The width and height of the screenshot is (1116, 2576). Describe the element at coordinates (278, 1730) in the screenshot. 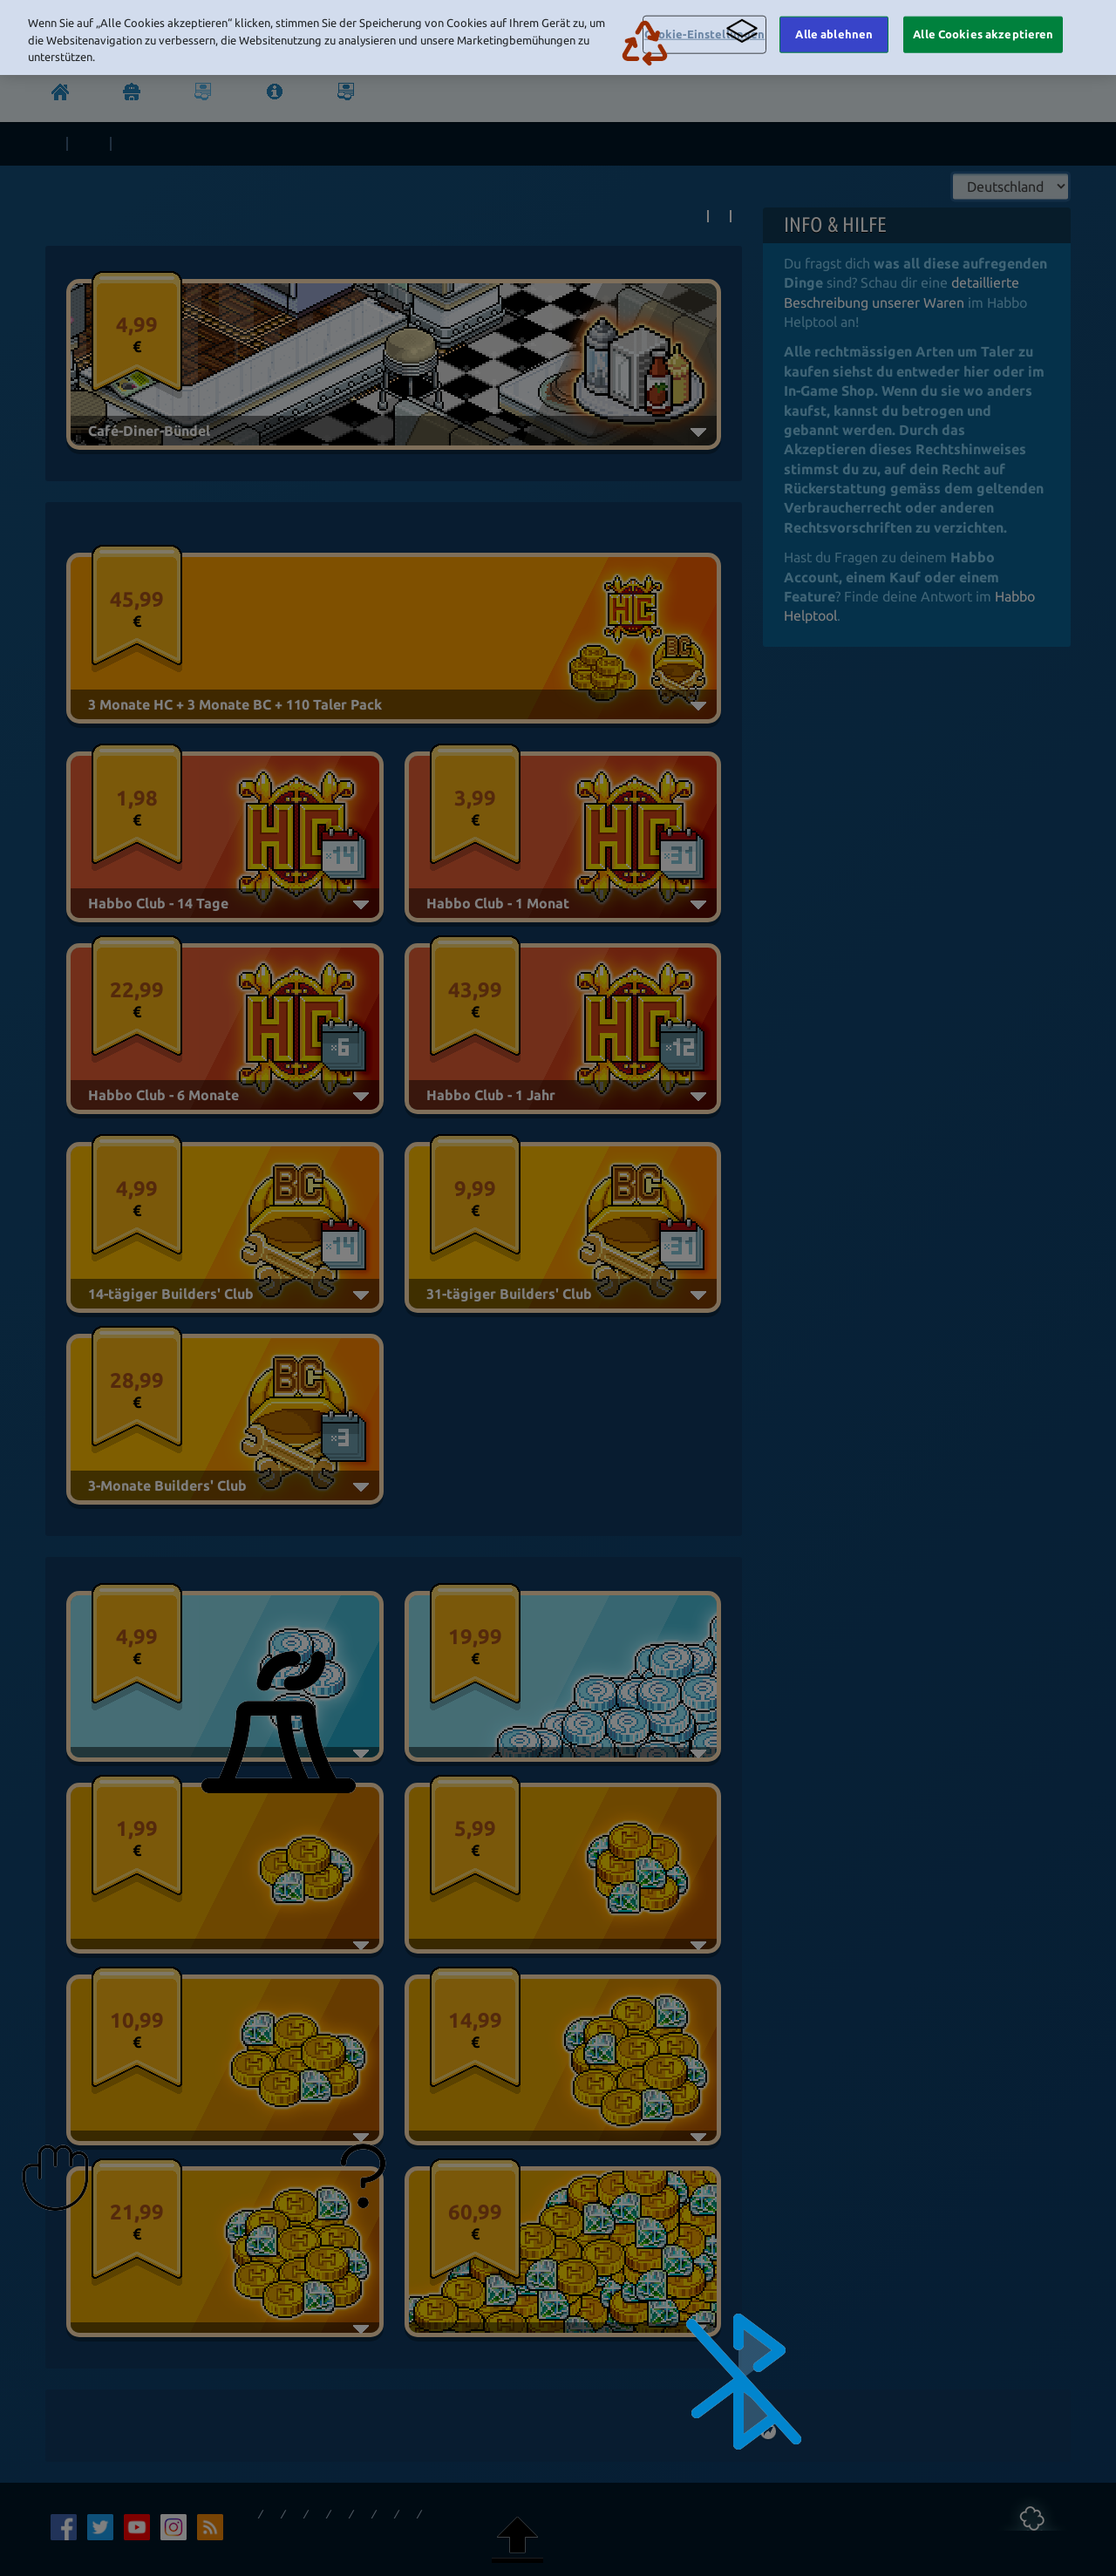

I see `view nuclear power plant information` at that location.